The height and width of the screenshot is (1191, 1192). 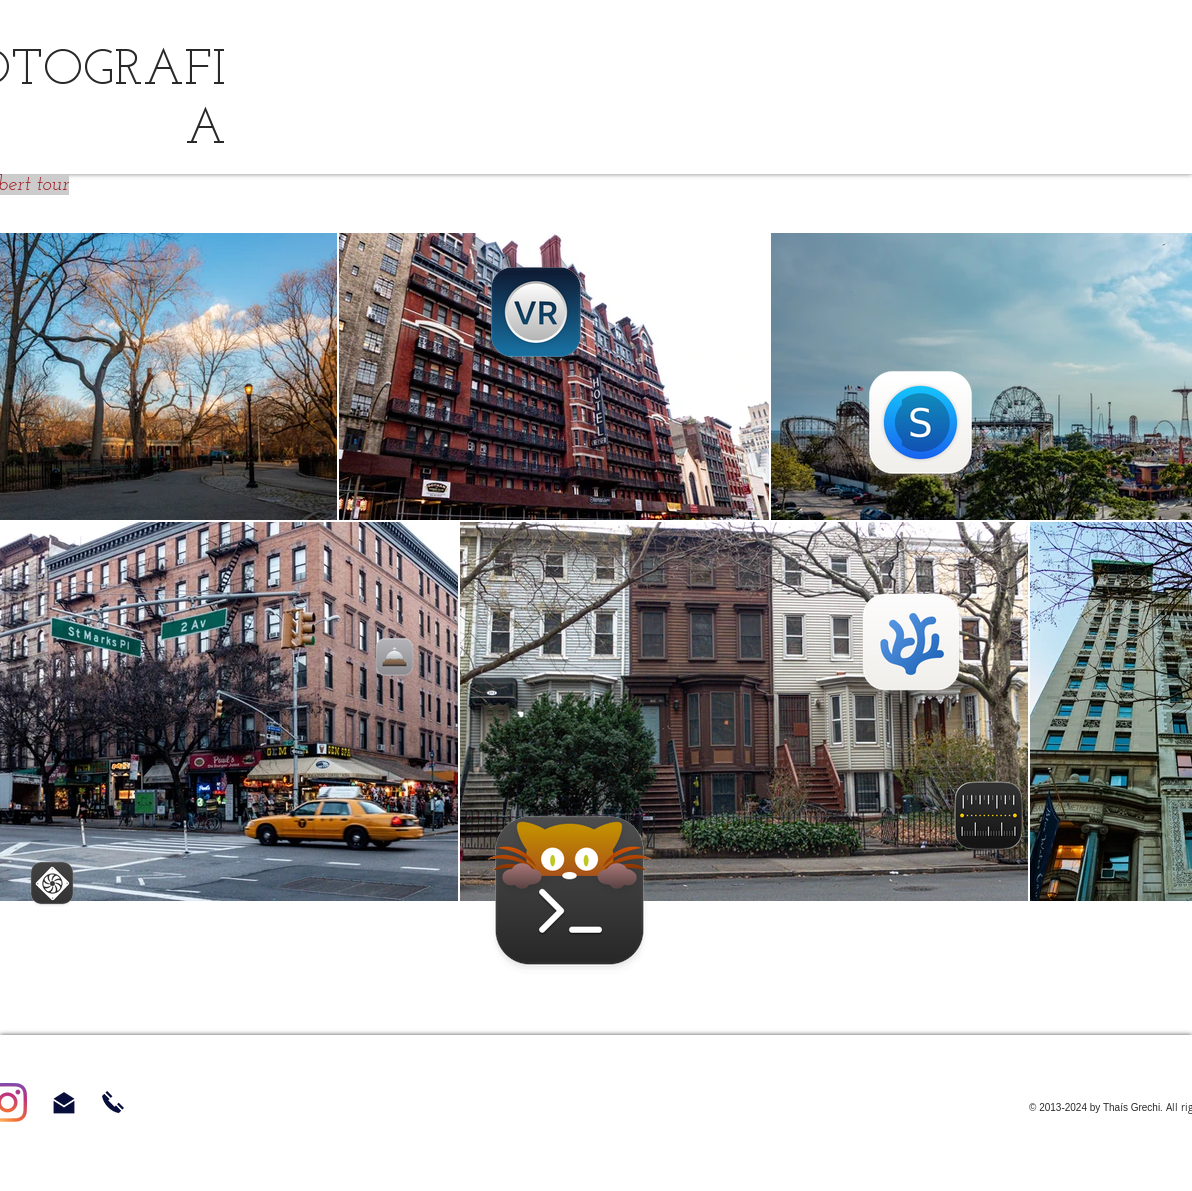 I want to click on open stoken authentication app, so click(x=920, y=422).